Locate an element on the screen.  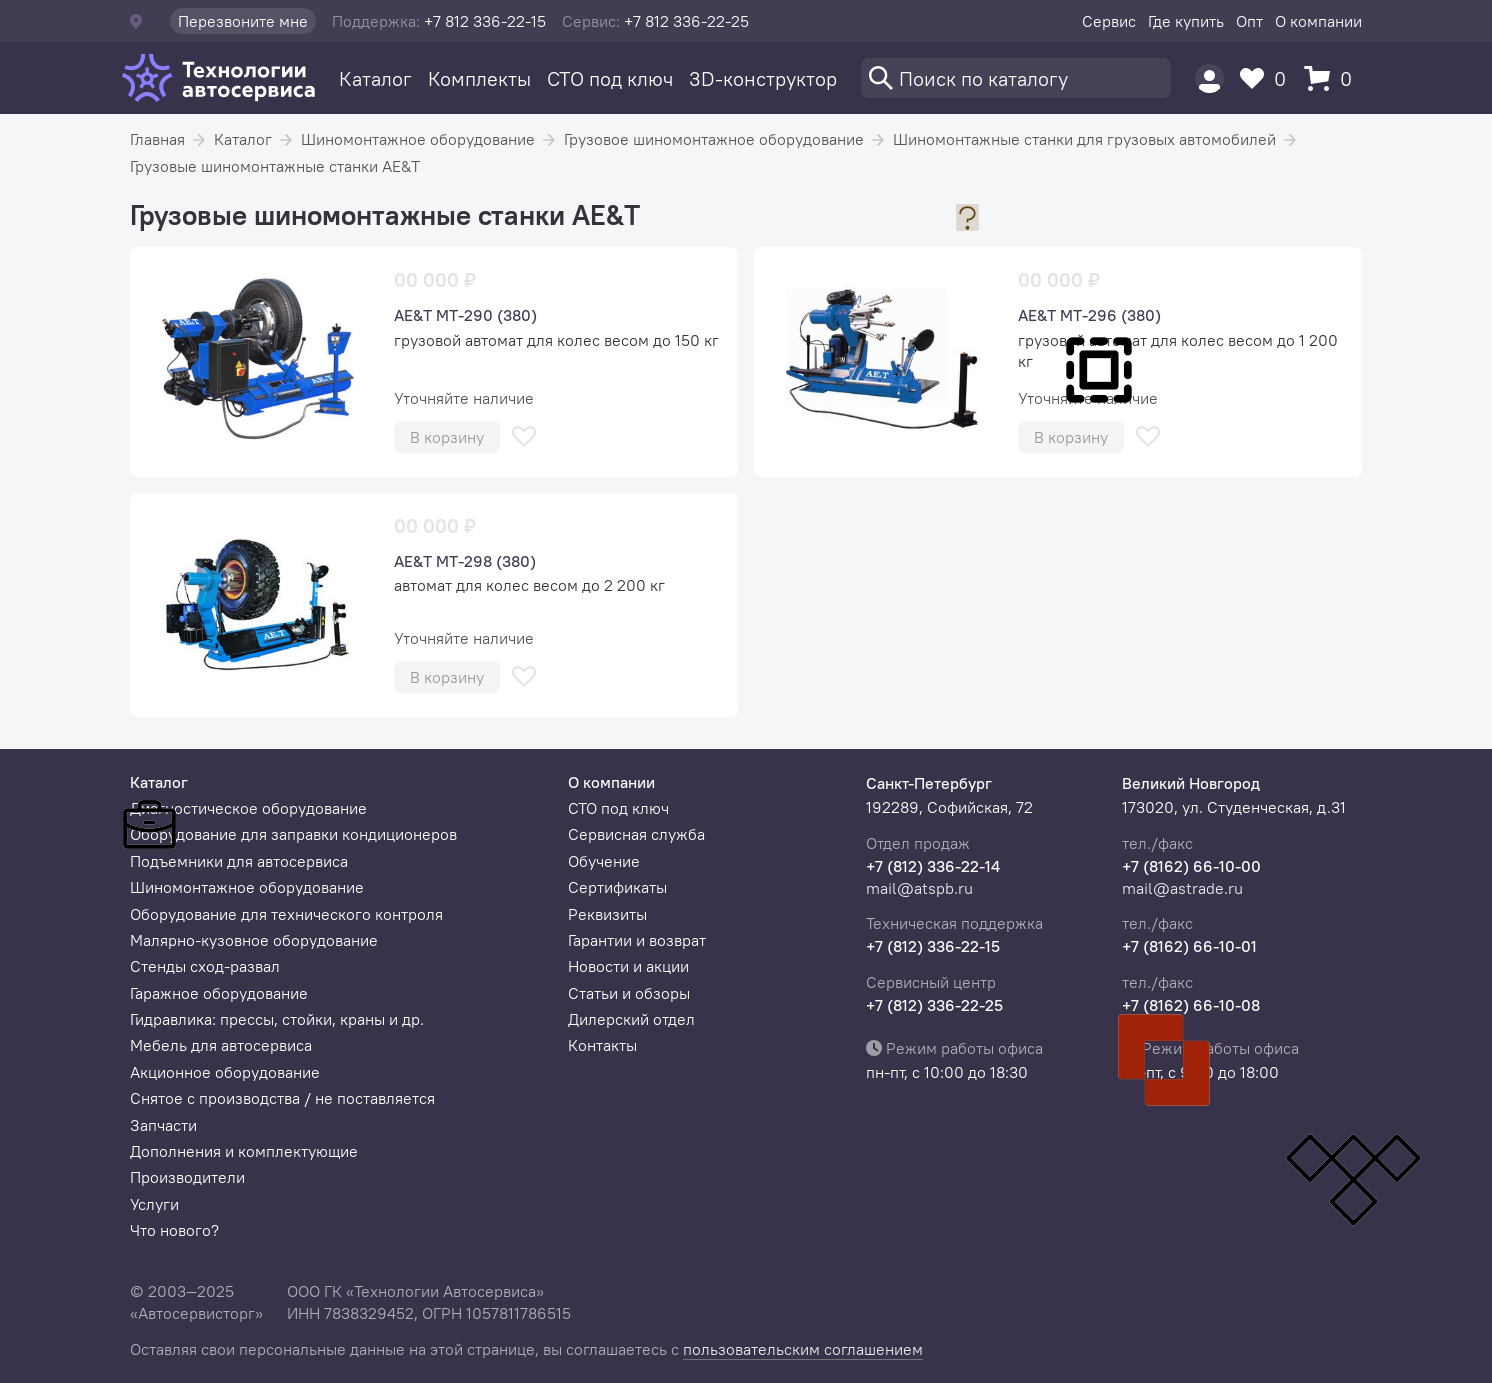
open tidal music streaming app is located at coordinates (1353, 1175).